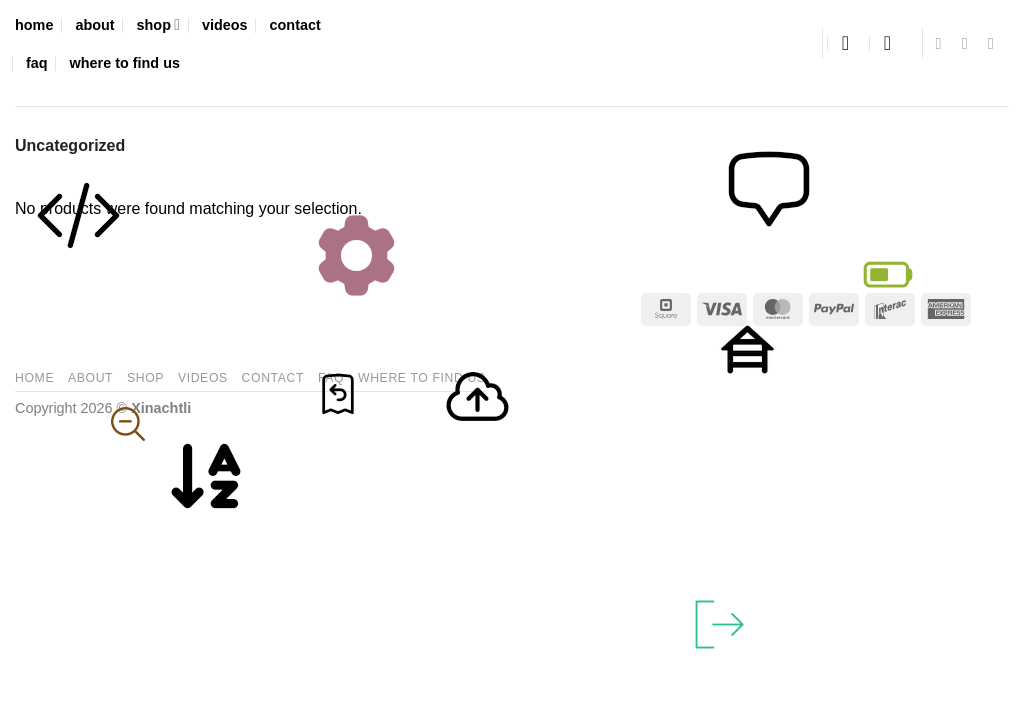 This screenshot has height=720, width=1024. What do you see at coordinates (477, 396) in the screenshot?
I see `upload file to cloud storage` at bounding box center [477, 396].